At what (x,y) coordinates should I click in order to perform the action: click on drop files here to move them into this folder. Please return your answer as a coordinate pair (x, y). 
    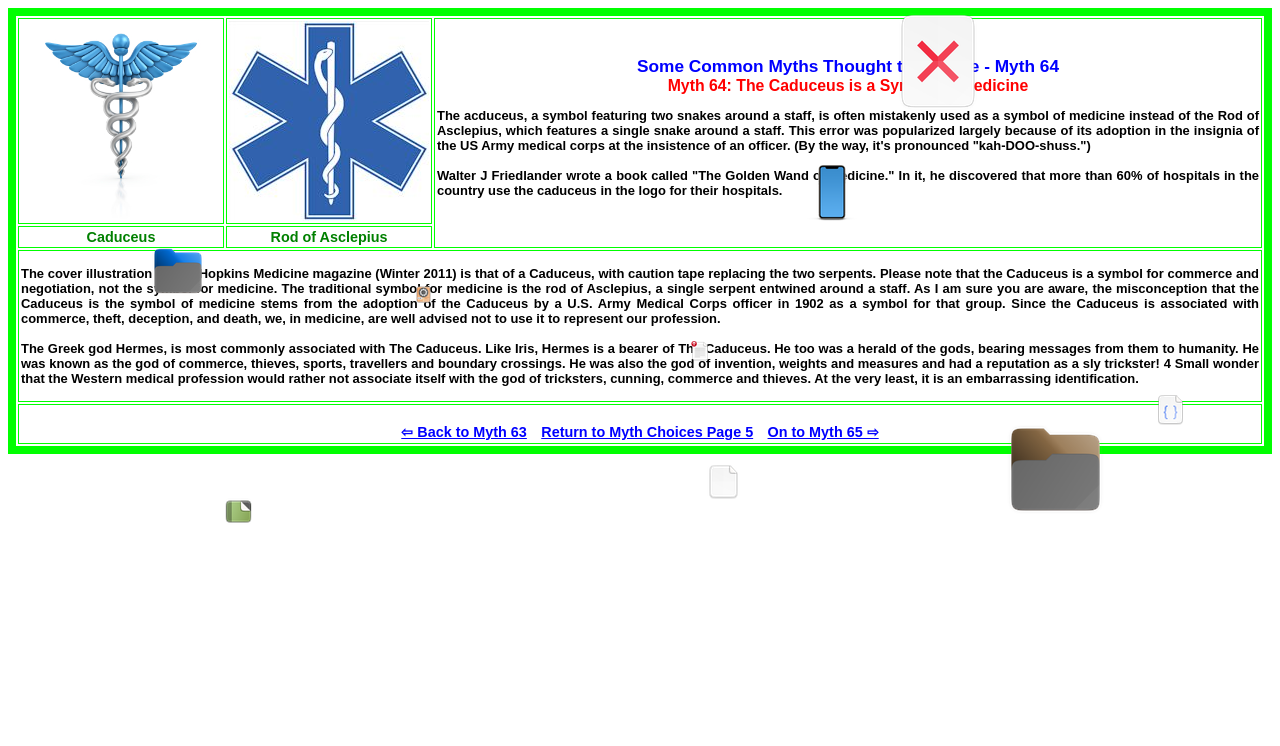
    Looking at the image, I should click on (1055, 469).